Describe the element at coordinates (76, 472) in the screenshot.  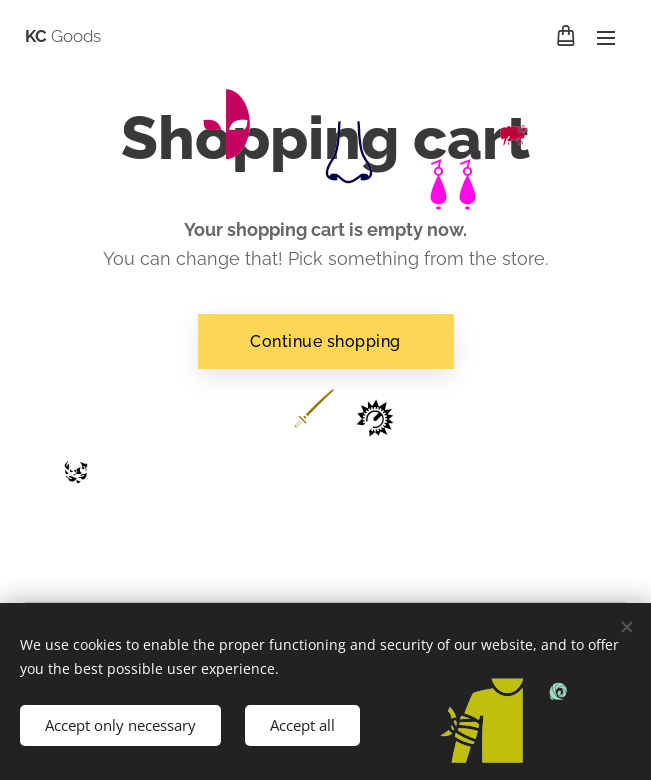
I see `nature or environmental category indicator` at that location.